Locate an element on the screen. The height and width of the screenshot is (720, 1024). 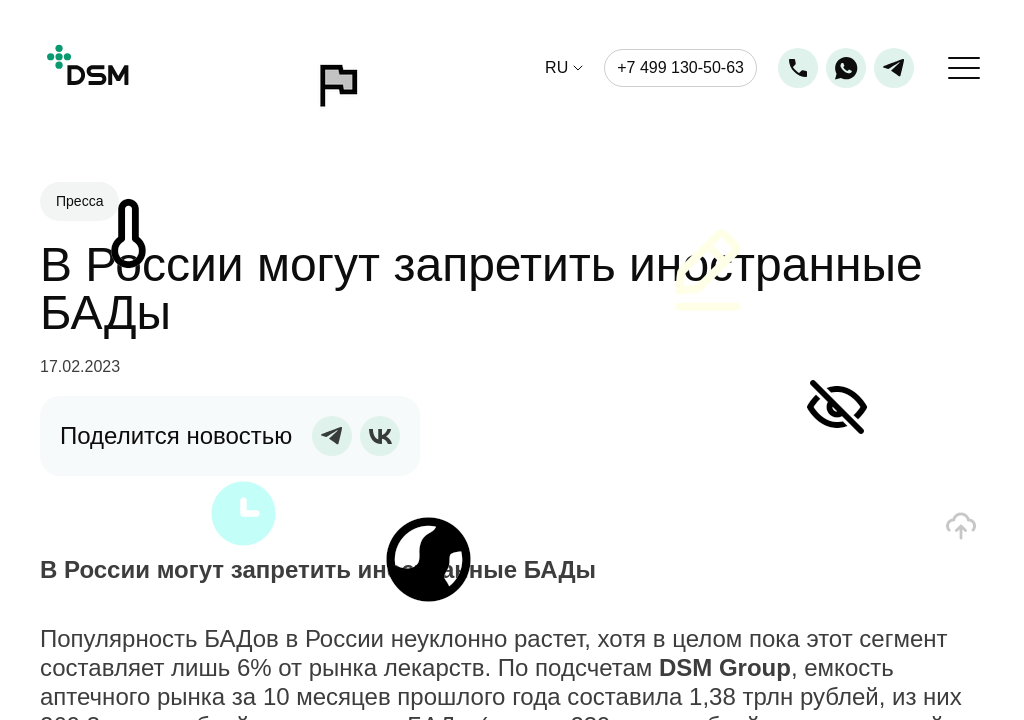
upload file to cloud storage is located at coordinates (961, 526).